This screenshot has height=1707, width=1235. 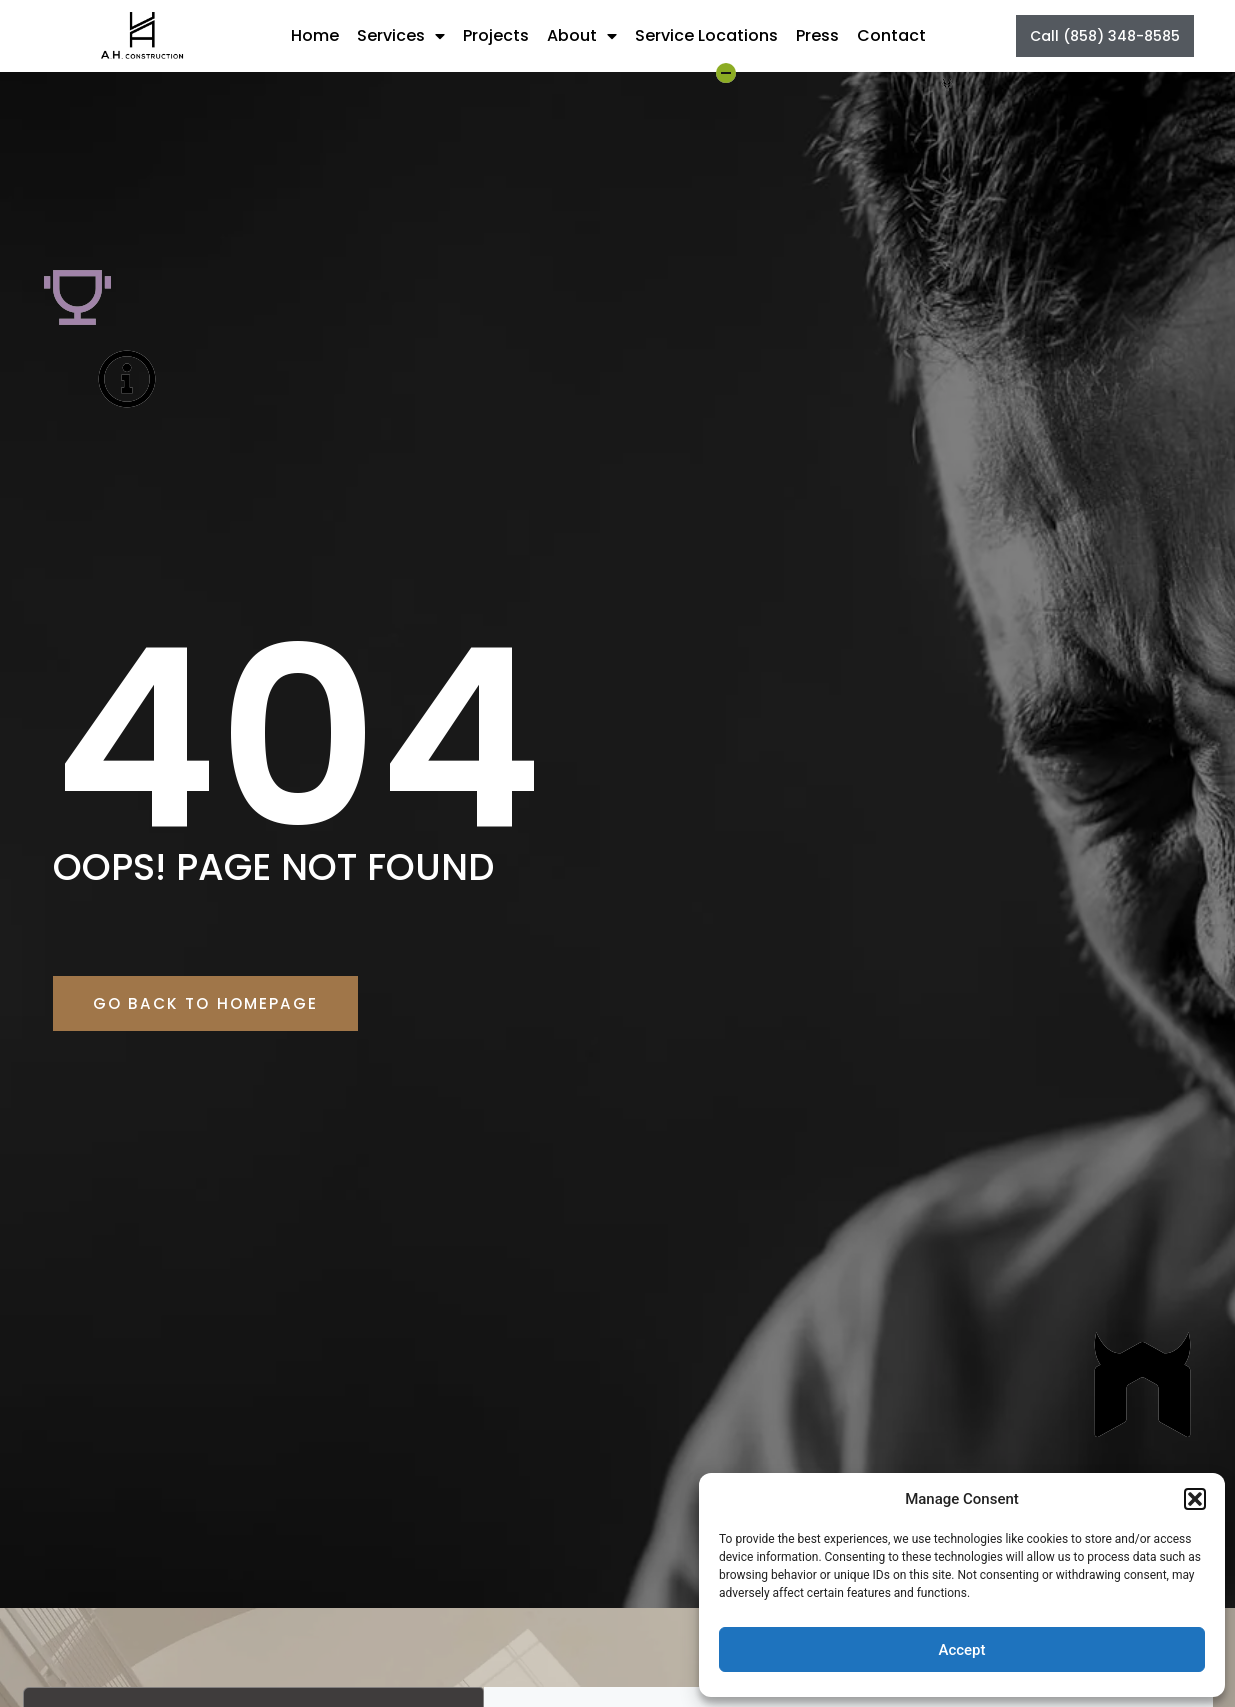 I want to click on indicates a blocked or restricted action, so click(x=726, y=73).